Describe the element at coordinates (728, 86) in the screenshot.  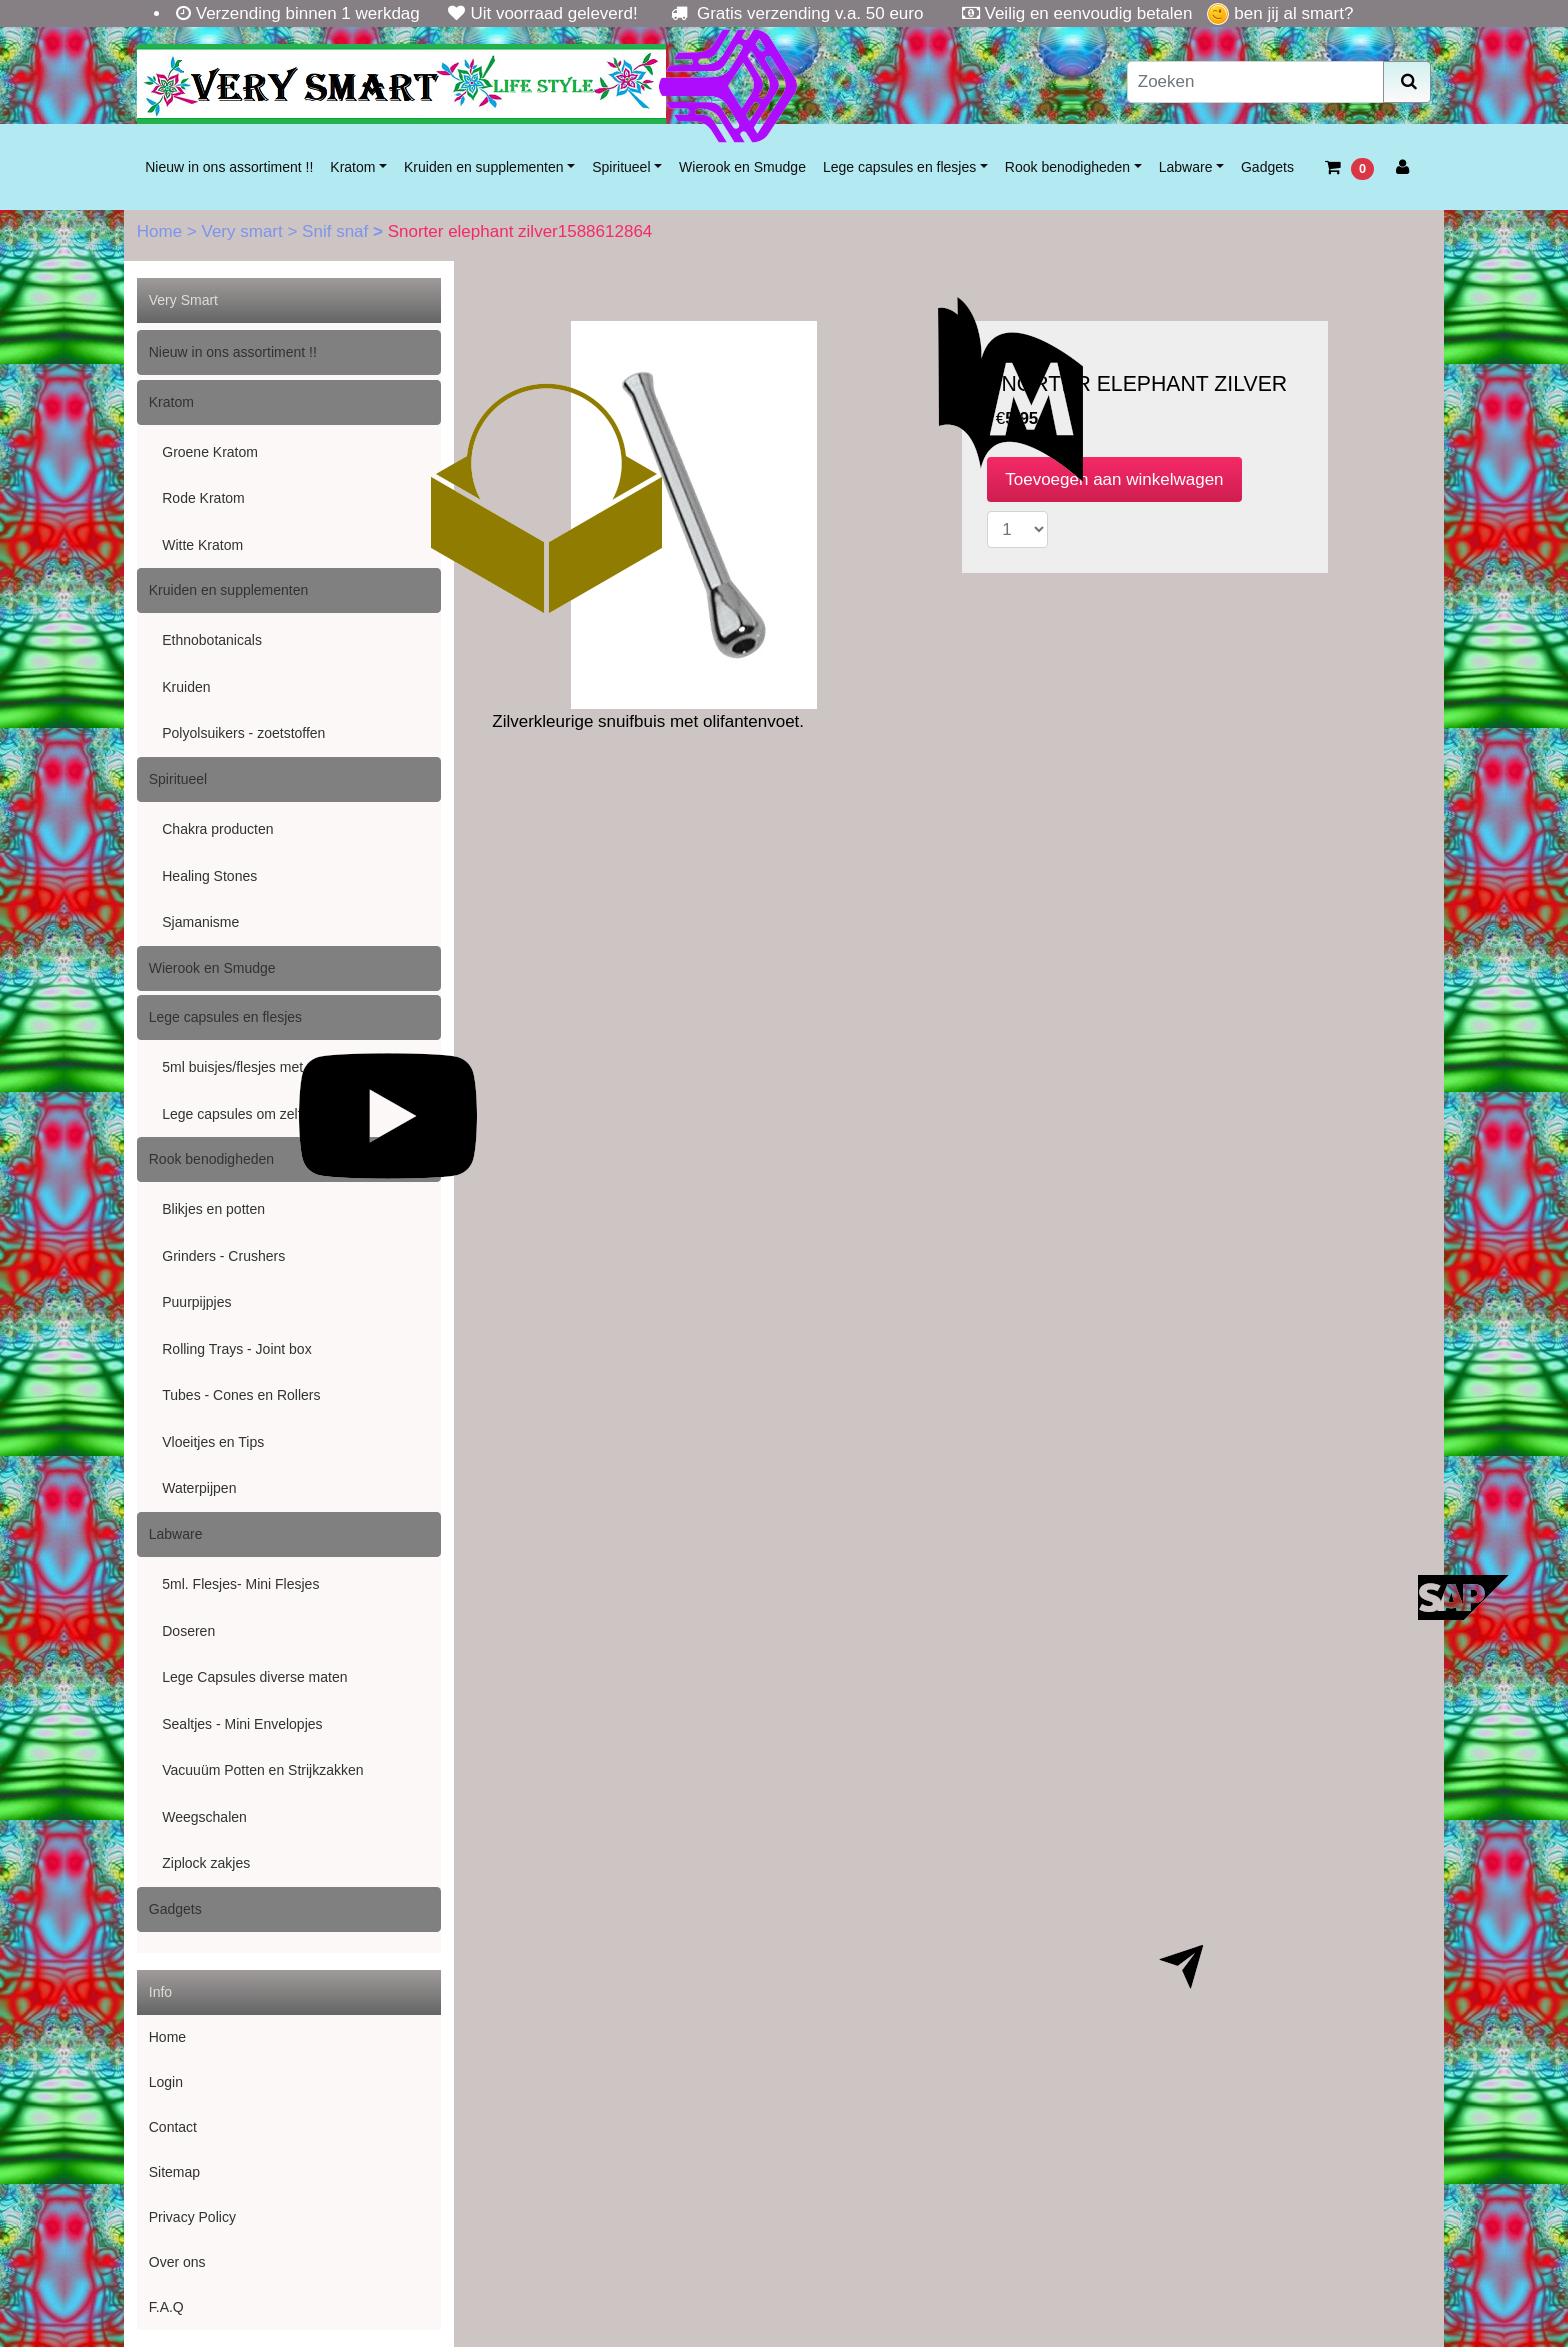
I see `pm2 process manager logo` at that location.